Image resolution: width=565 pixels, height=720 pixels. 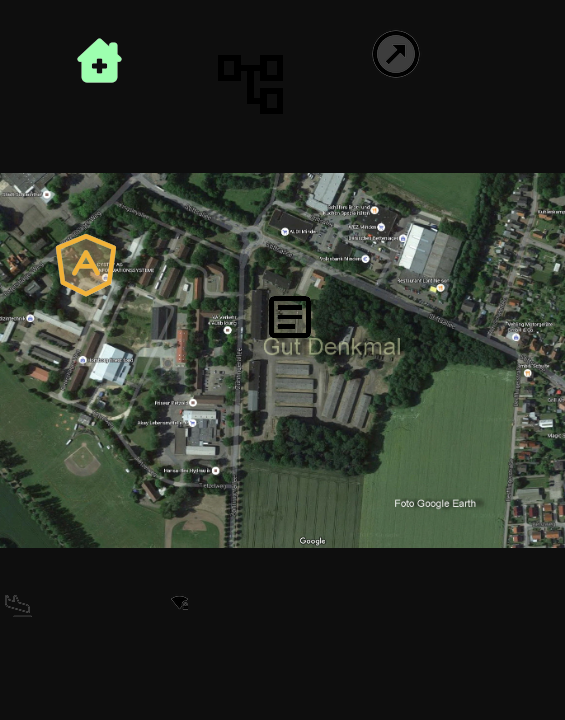 I want to click on view organizational hierarchy or structure, so click(x=250, y=84).